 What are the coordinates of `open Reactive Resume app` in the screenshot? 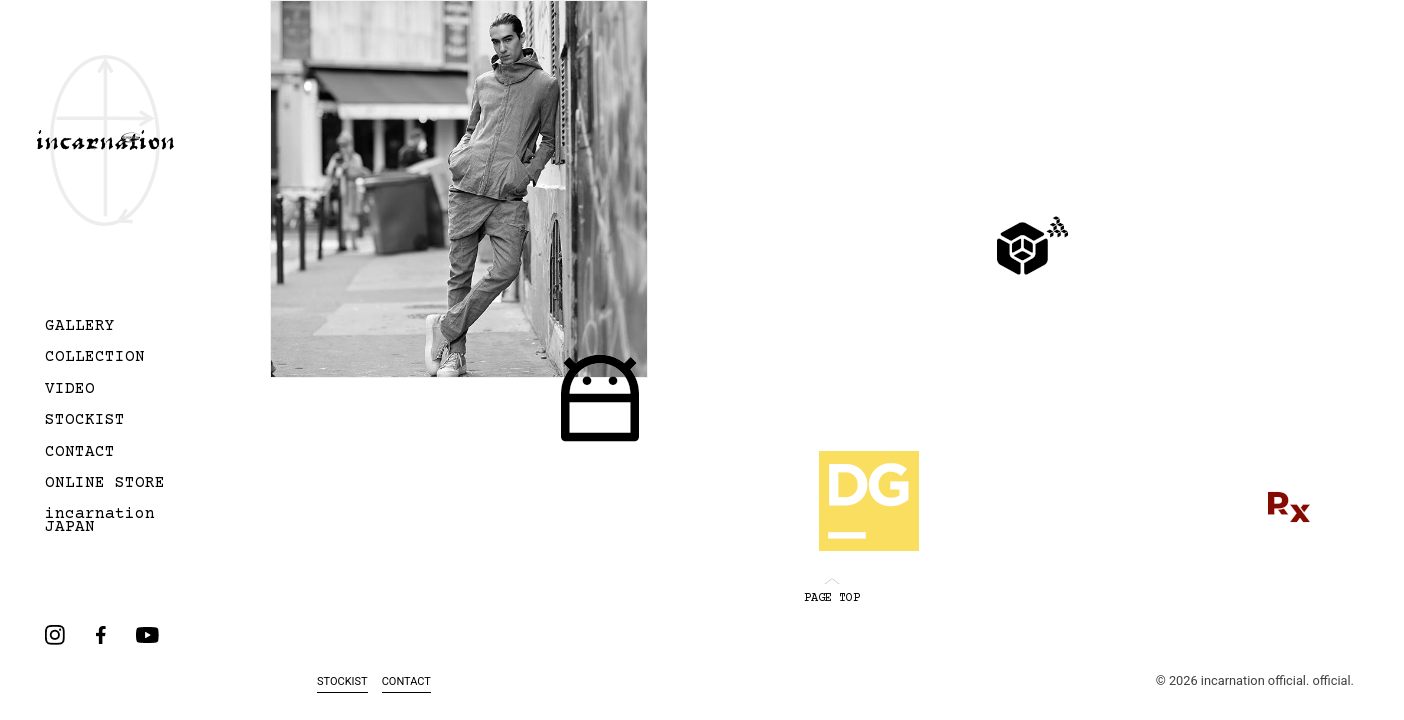 It's located at (1289, 507).